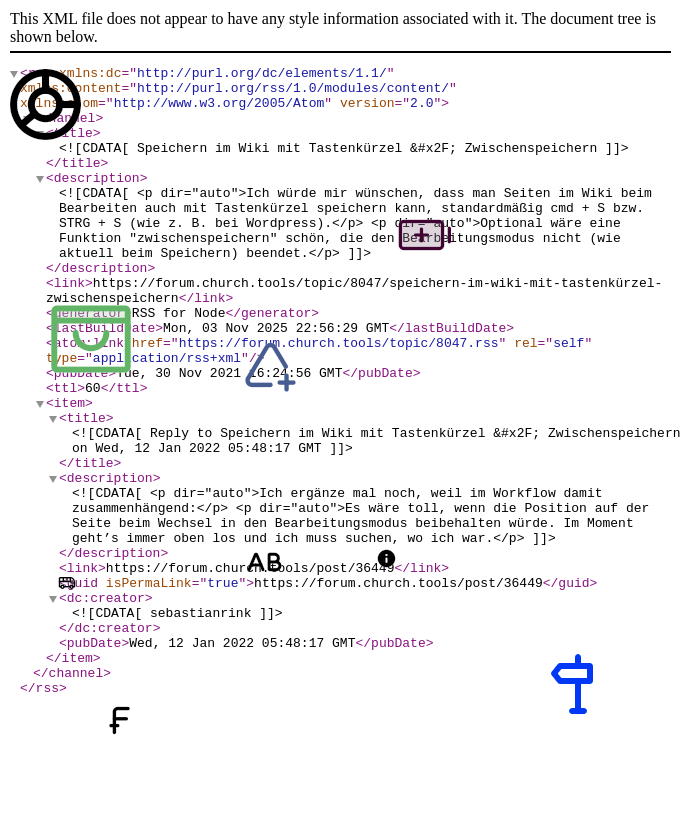  I want to click on view public transit options, so click(67, 583).